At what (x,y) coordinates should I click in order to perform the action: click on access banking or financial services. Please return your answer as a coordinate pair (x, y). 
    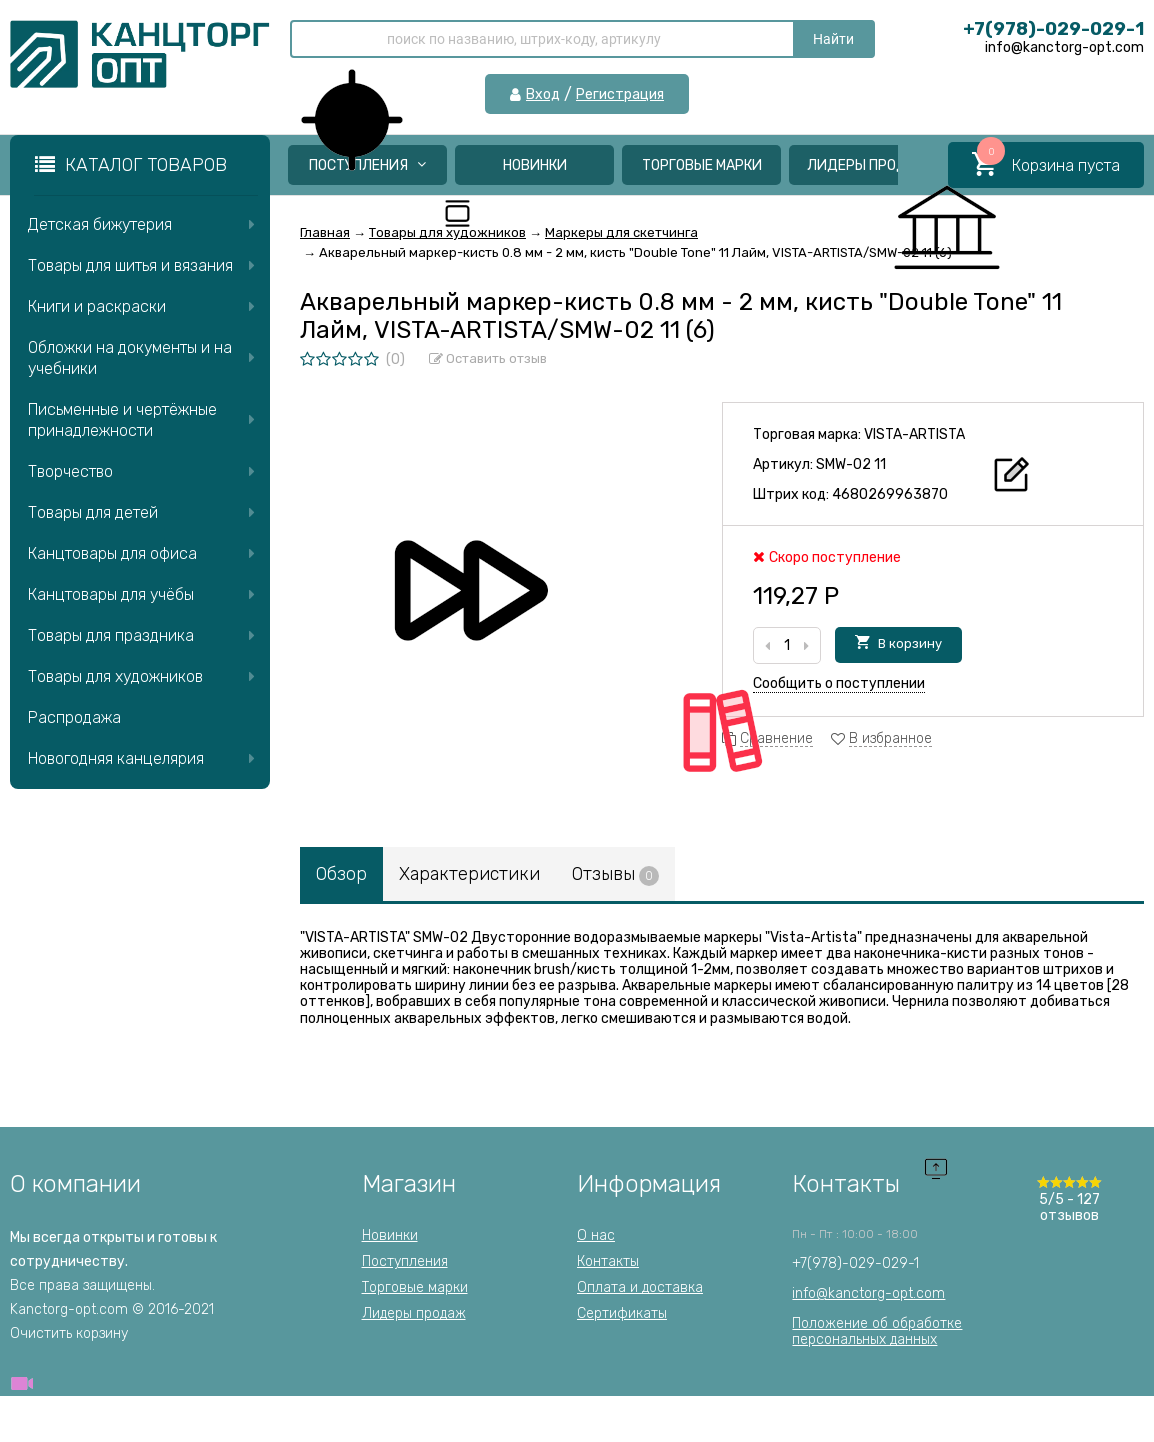
    Looking at the image, I should click on (947, 231).